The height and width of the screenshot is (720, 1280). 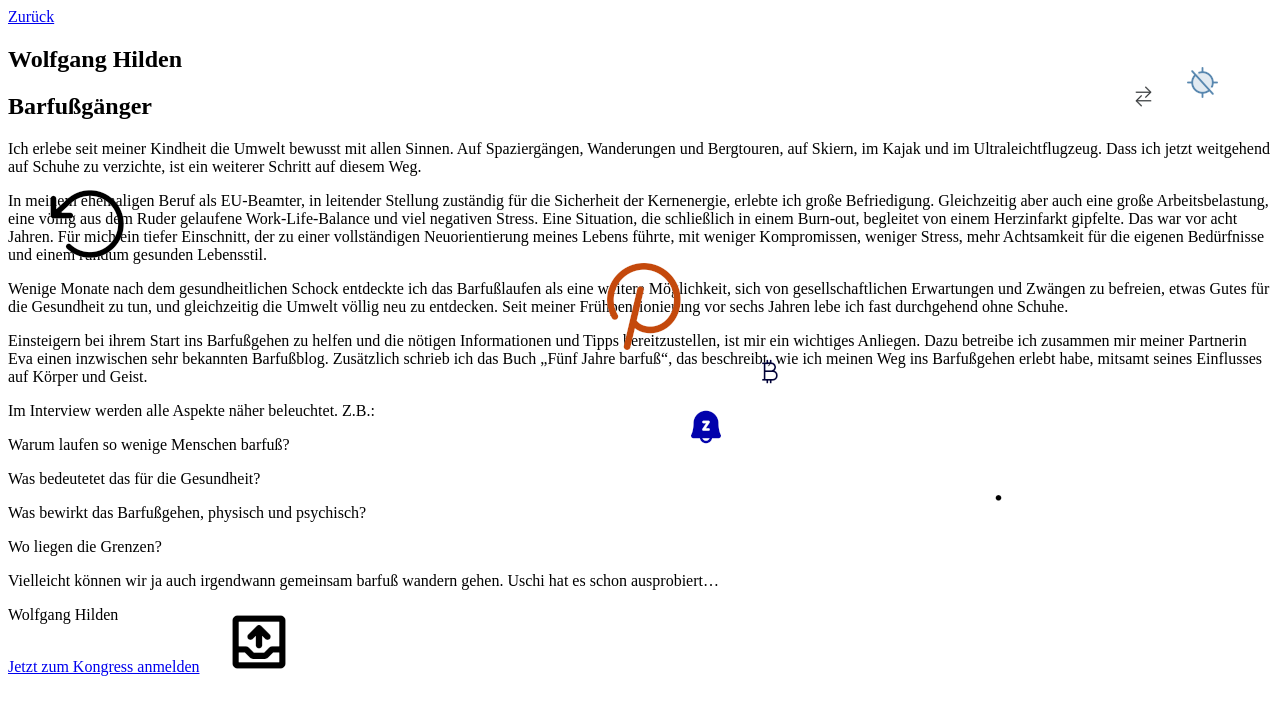 What do you see at coordinates (1143, 96) in the screenshot?
I see `swap or exchange items` at bounding box center [1143, 96].